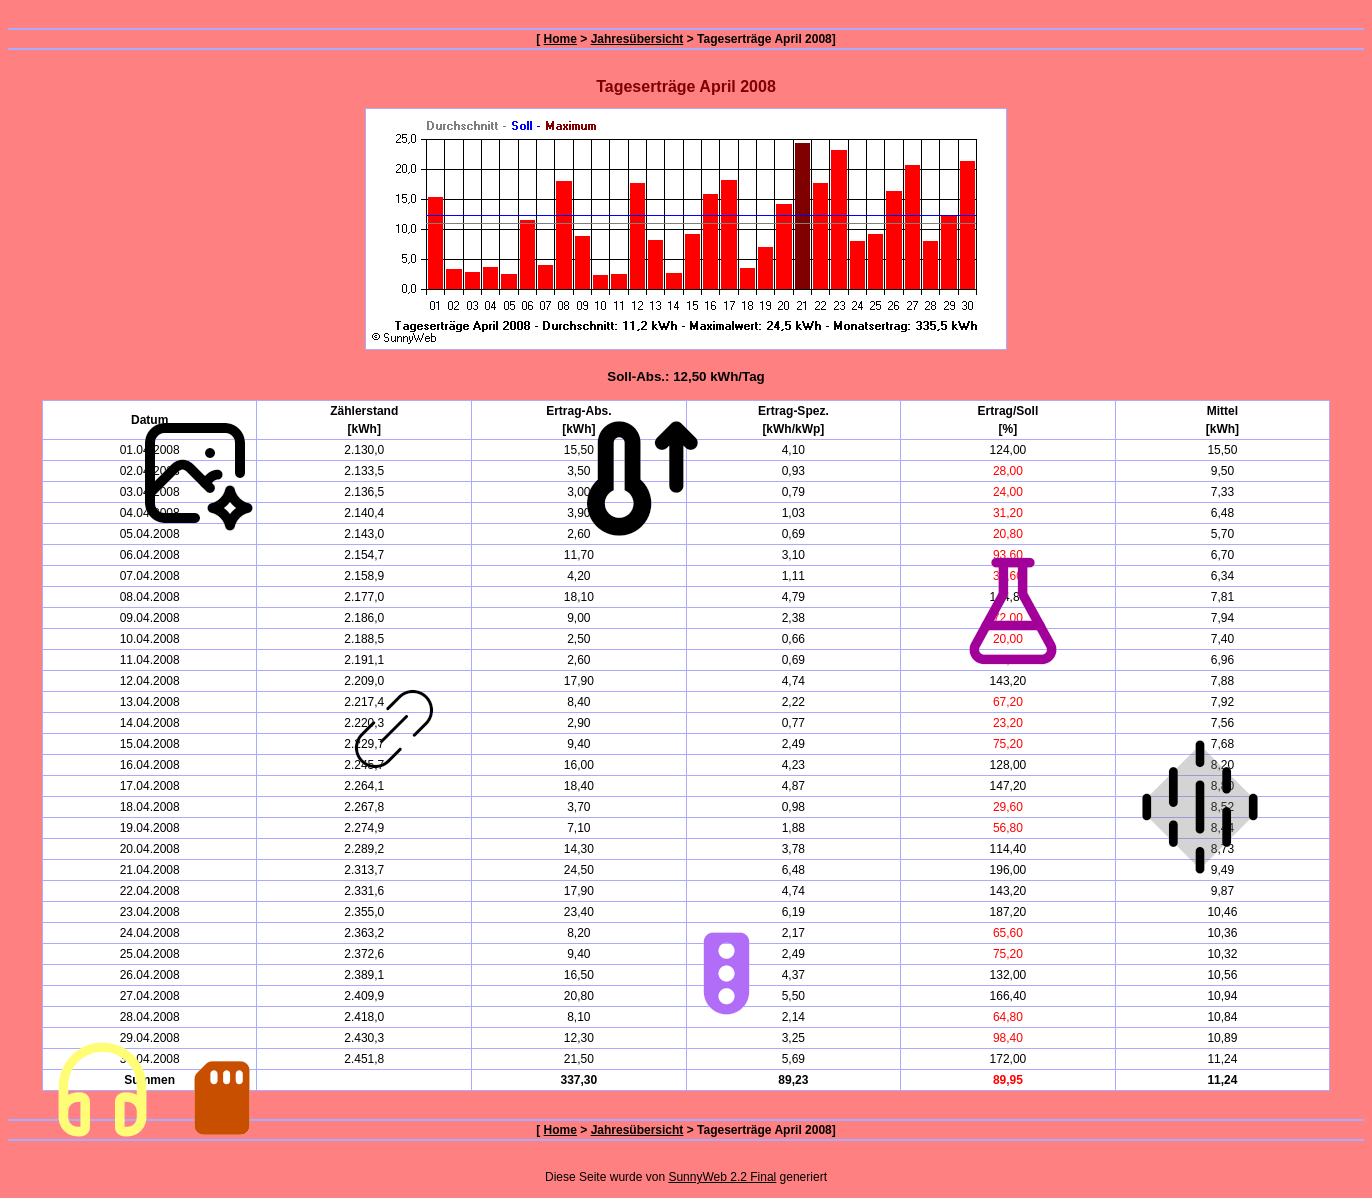 The width and height of the screenshot is (1372, 1198). What do you see at coordinates (195, 473) in the screenshot?
I see `enhance photo with AI or magic effects` at bounding box center [195, 473].